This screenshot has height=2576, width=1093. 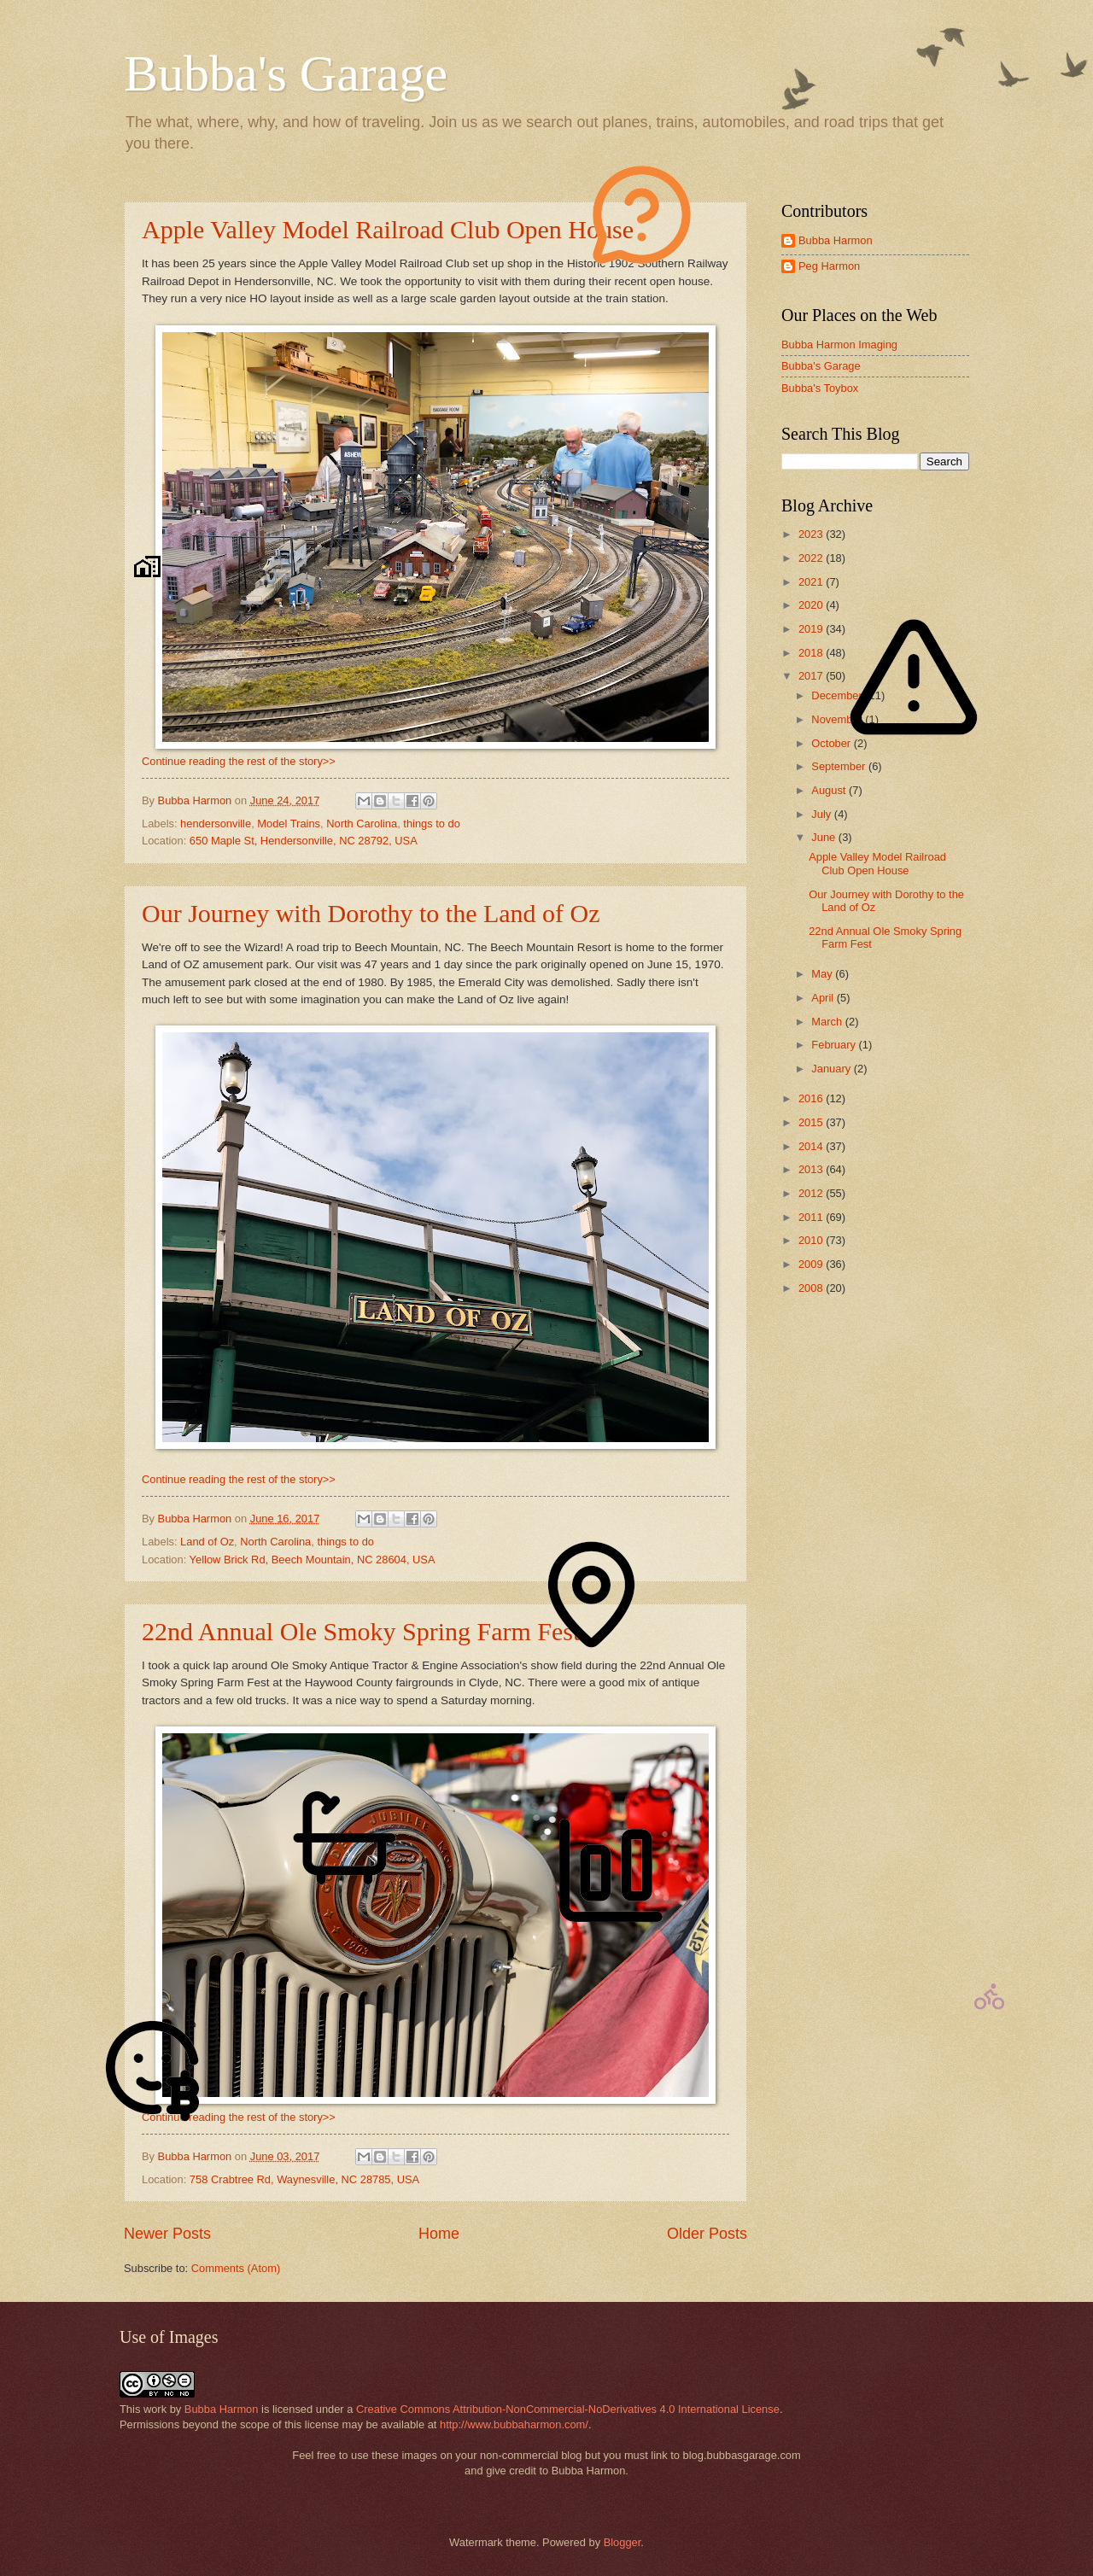 What do you see at coordinates (641, 214) in the screenshot?
I see `access help or support chat` at bounding box center [641, 214].